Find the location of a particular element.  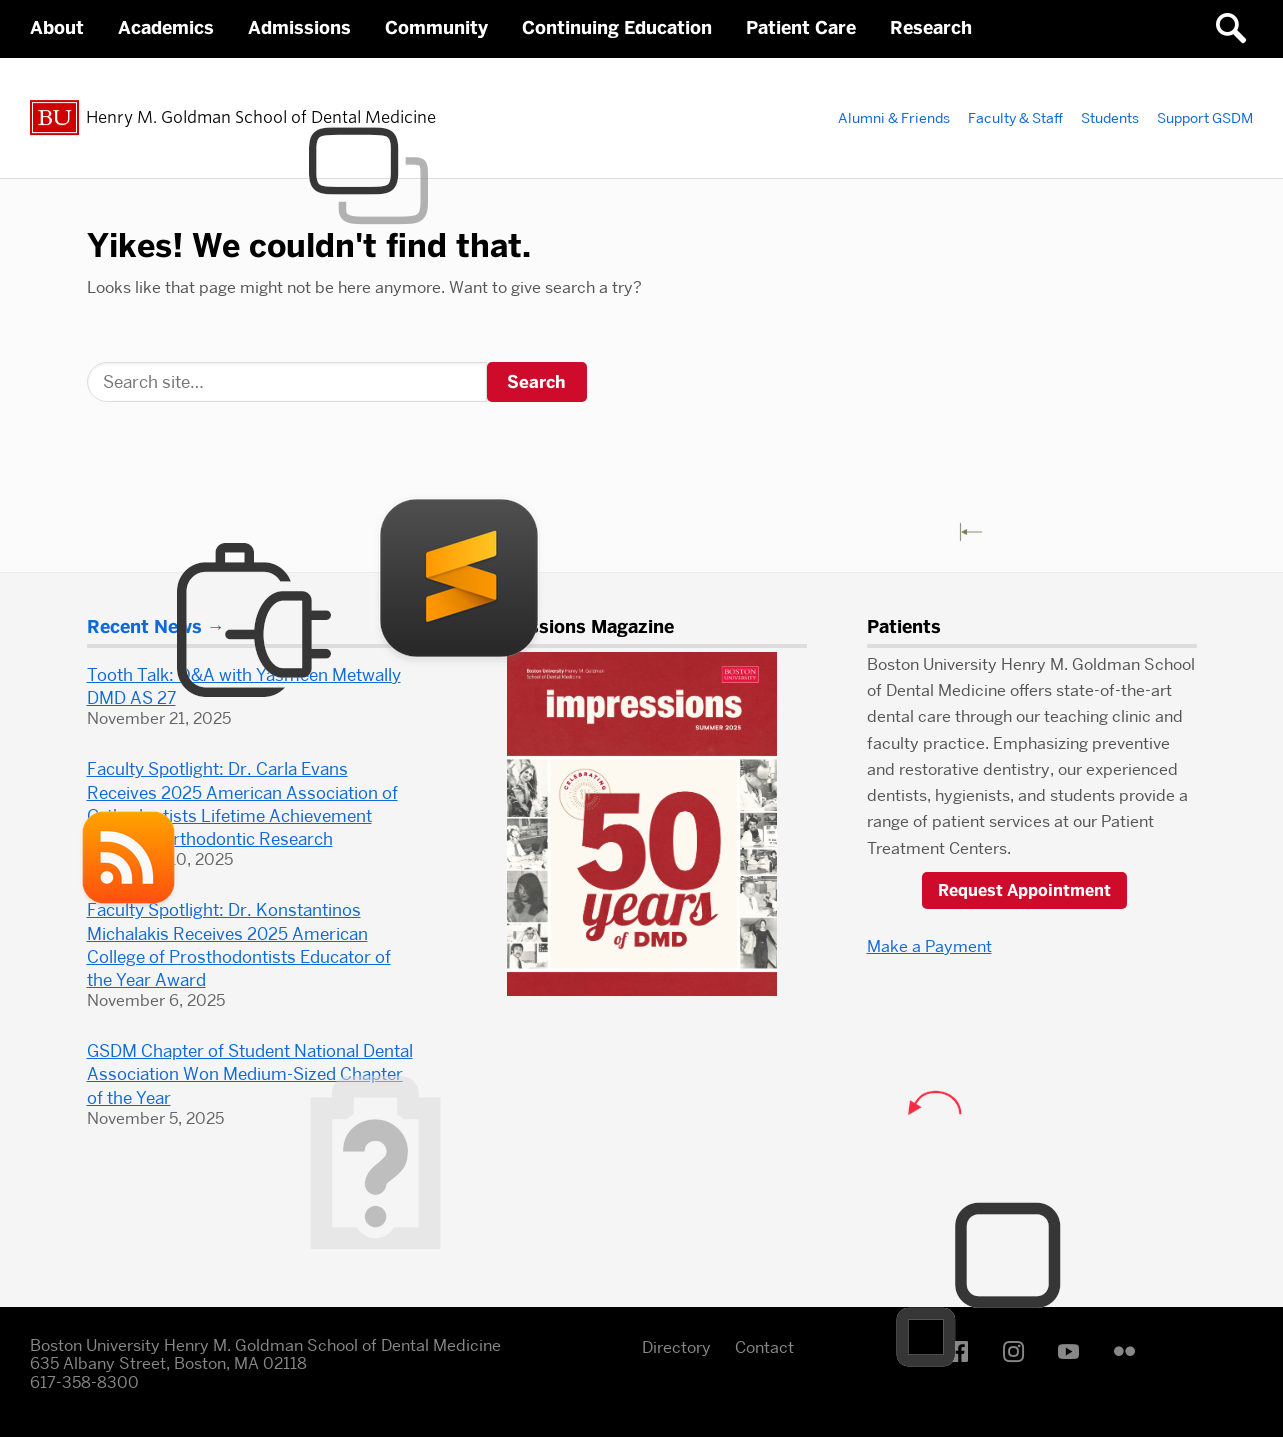

undo the last action is located at coordinates (934, 1102).